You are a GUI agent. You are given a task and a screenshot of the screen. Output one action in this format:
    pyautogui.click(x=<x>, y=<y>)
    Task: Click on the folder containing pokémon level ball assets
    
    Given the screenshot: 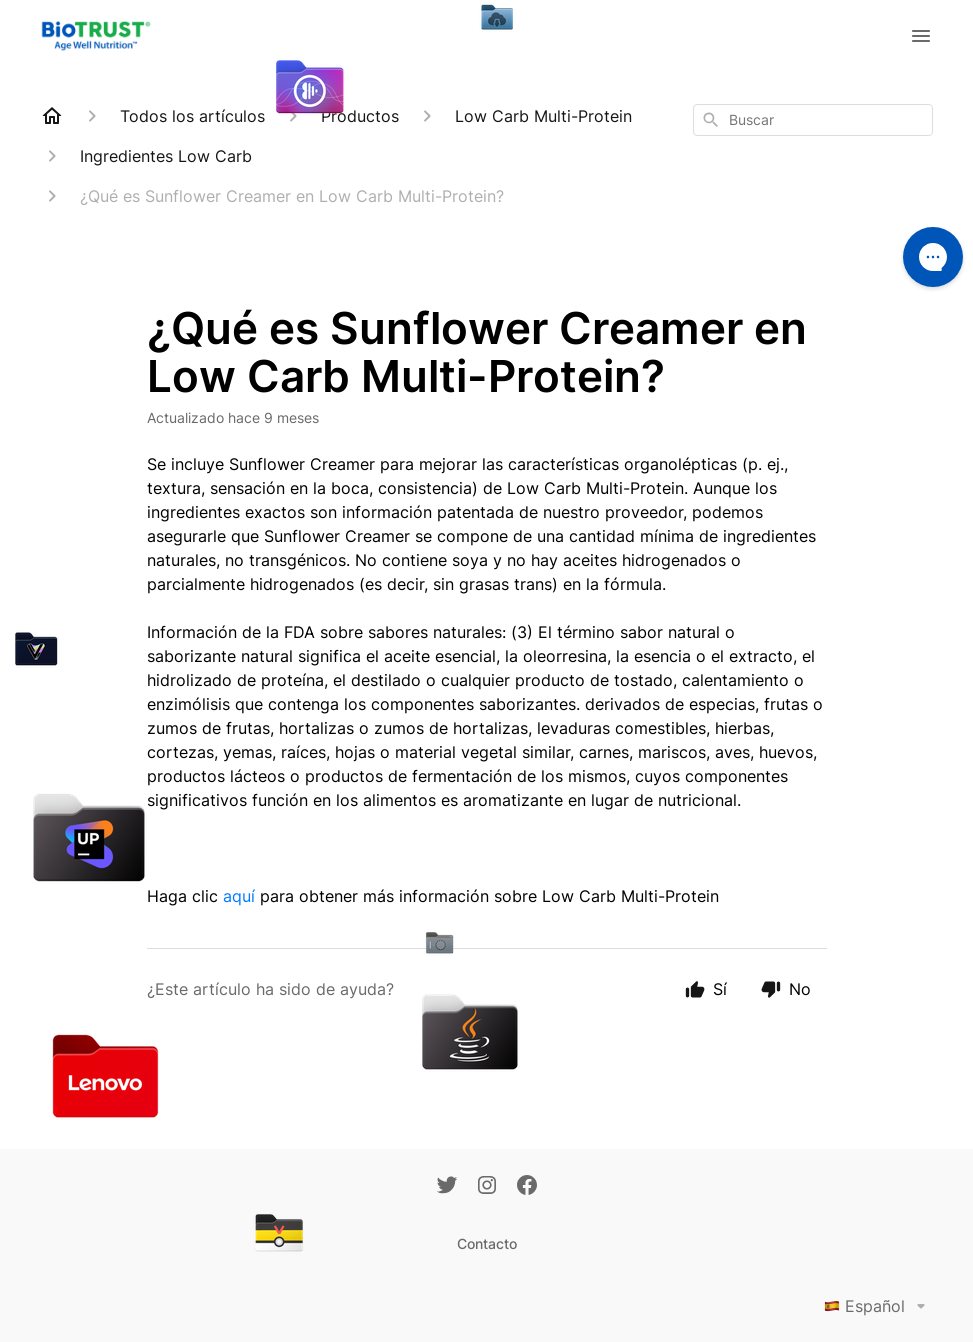 What is the action you would take?
    pyautogui.click(x=279, y=1234)
    